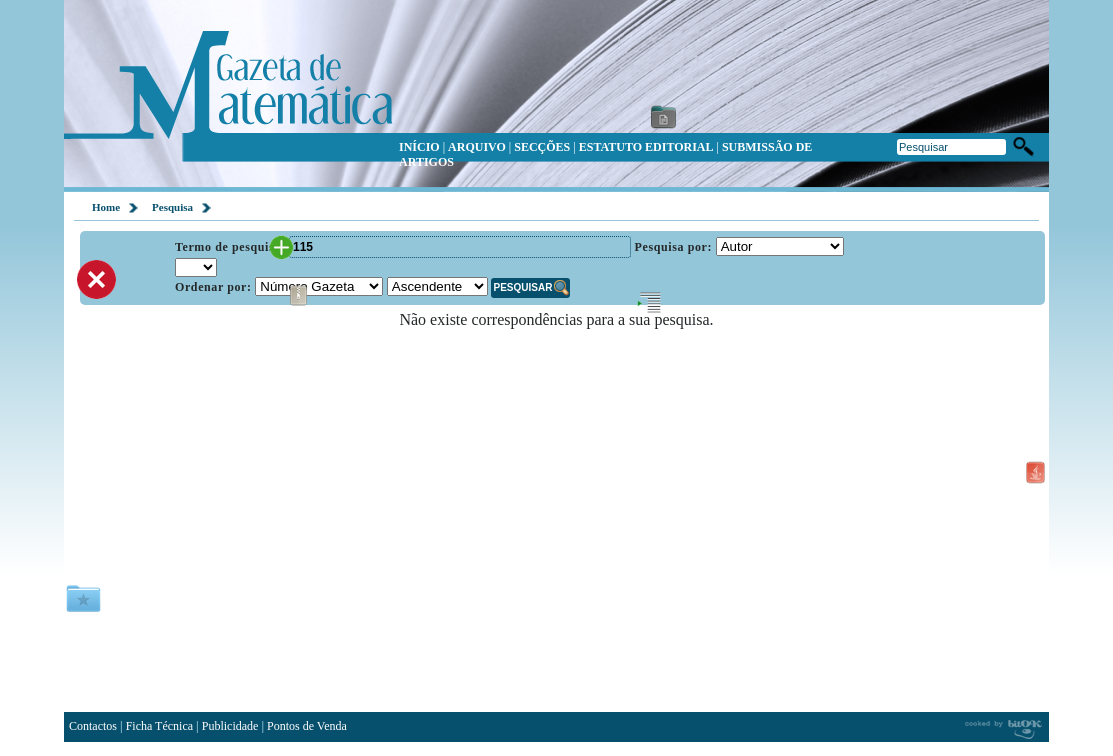 The width and height of the screenshot is (1113, 756). What do you see at coordinates (298, 295) in the screenshot?
I see `open file roller archive manager` at bounding box center [298, 295].